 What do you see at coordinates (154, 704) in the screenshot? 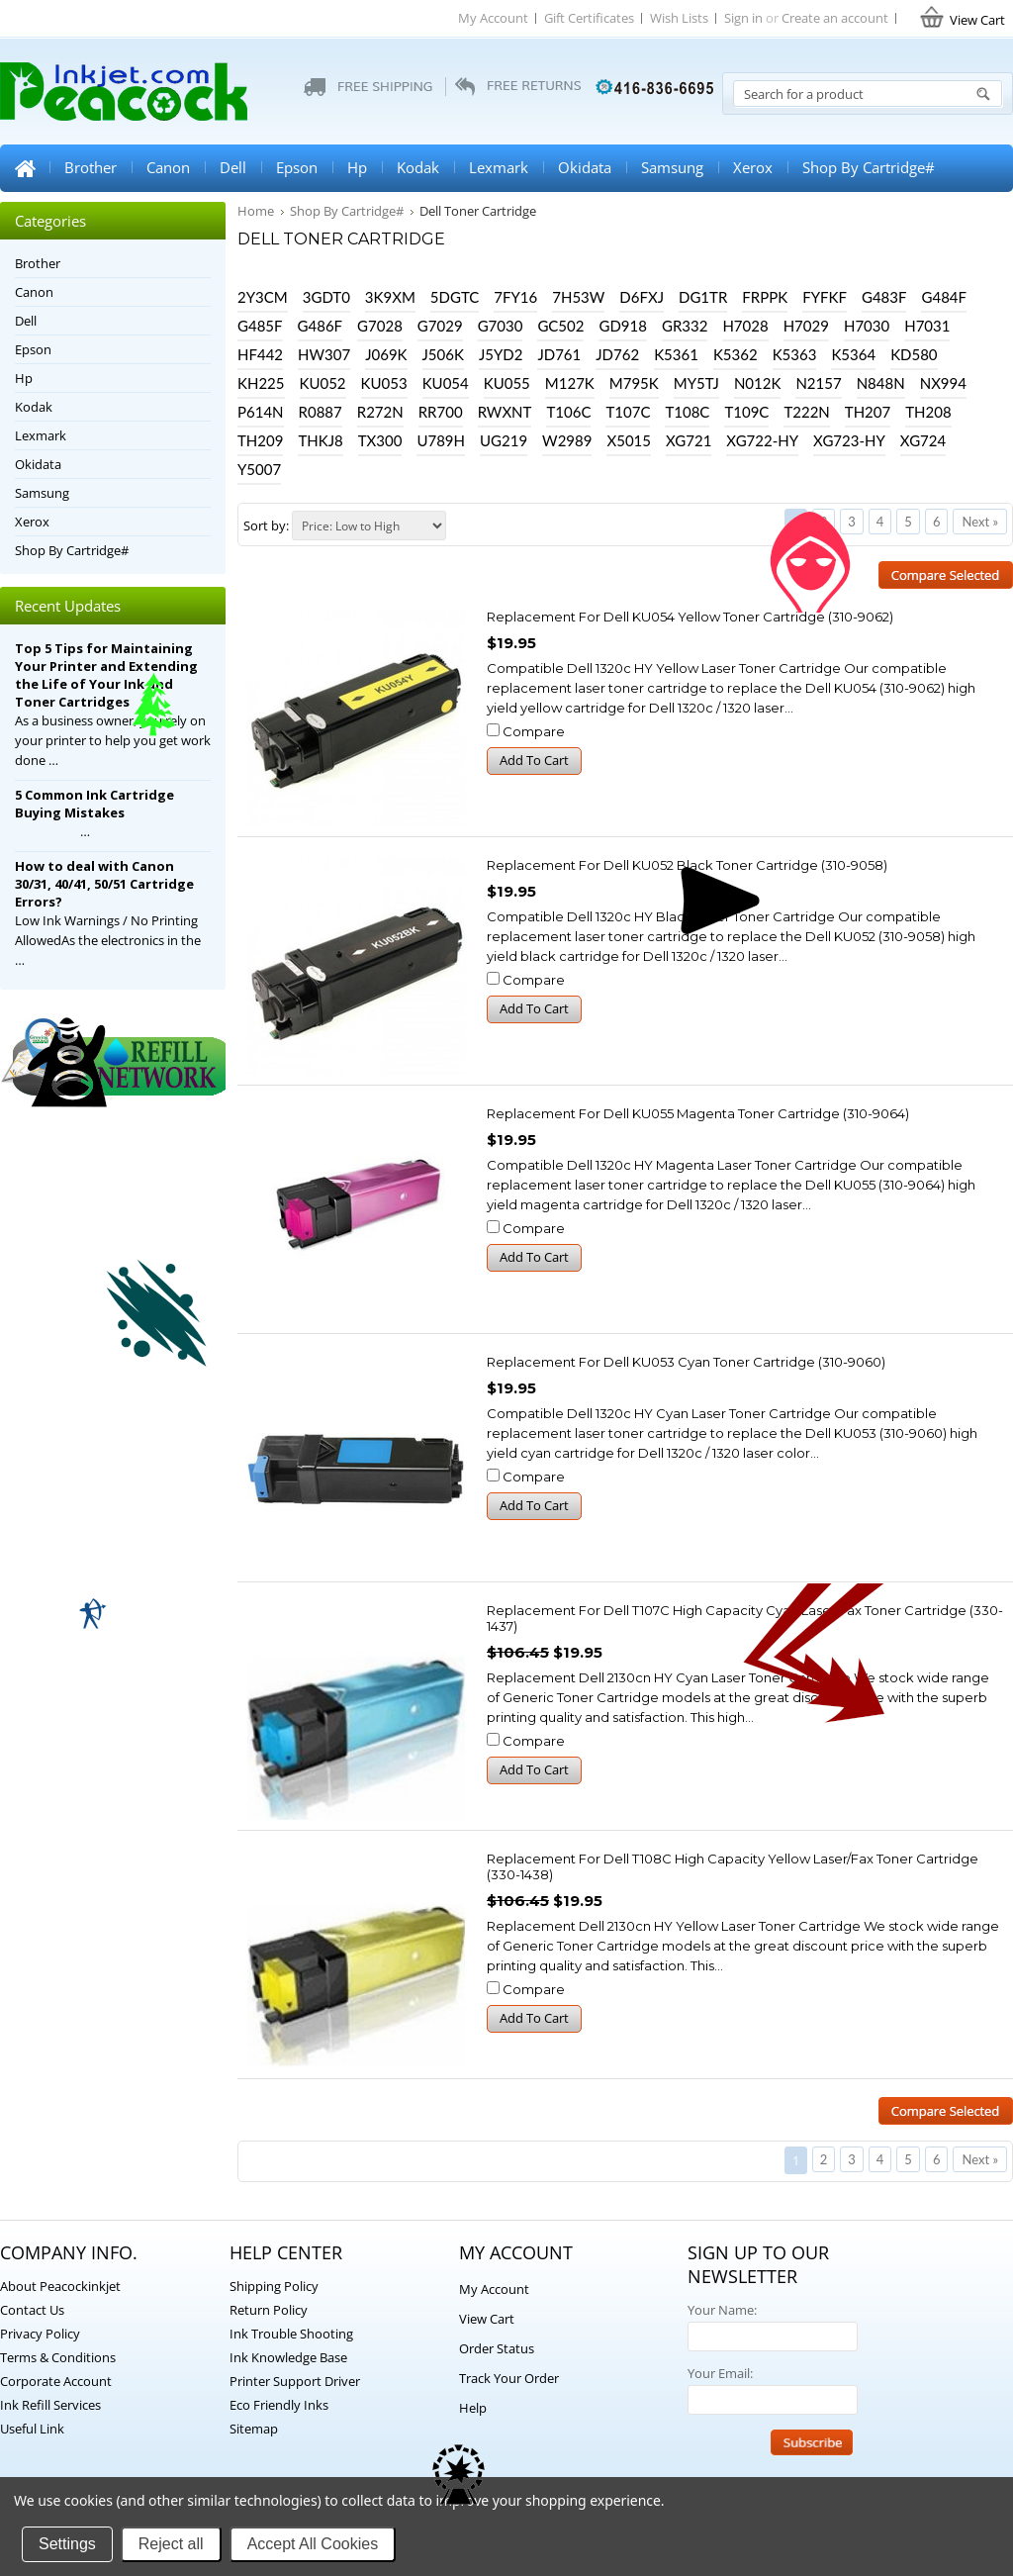
I see `indicates a forest or nature area on a map` at bounding box center [154, 704].